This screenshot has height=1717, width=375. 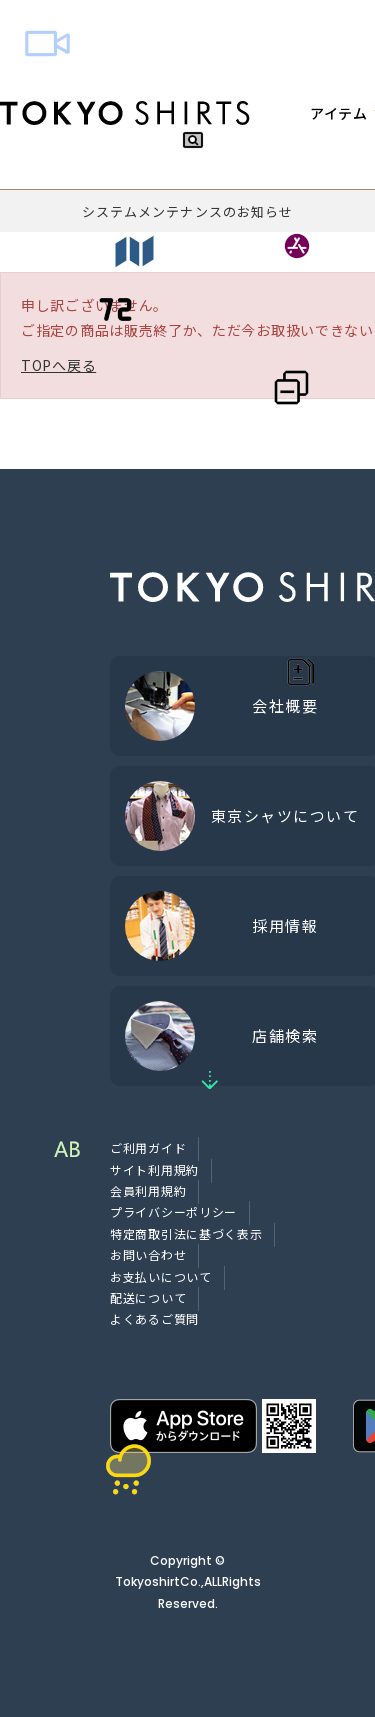 What do you see at coordinates (297, 246) in the screenshot?
I see `open the app store` at bounding box center [297, 246].